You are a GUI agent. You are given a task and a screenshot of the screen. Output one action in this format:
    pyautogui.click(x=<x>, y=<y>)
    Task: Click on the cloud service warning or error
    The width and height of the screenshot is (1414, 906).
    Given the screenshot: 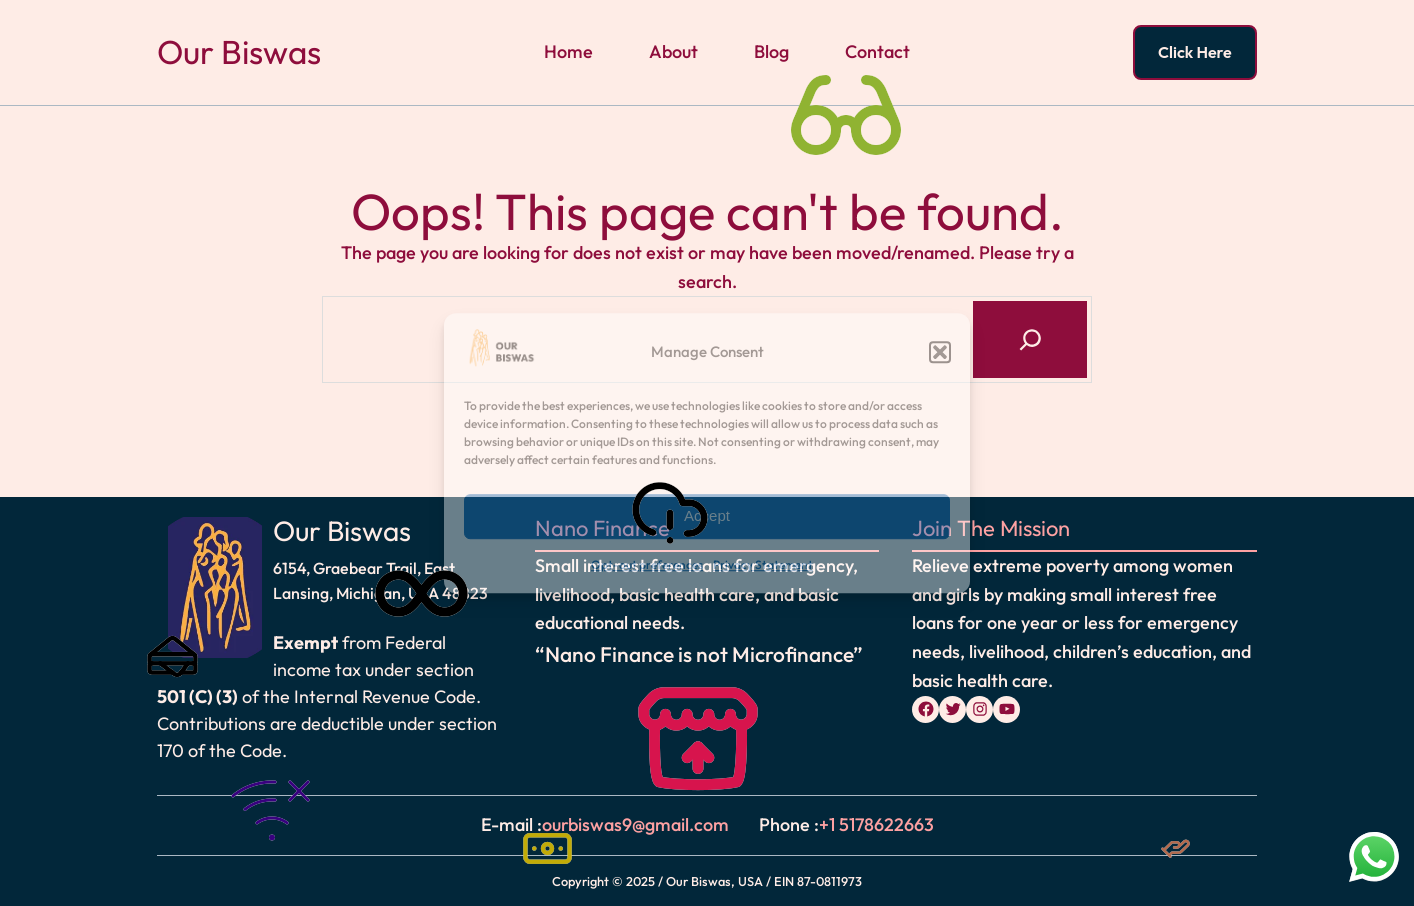 What is the action you would take?
    pyautogui.click(x=670, y=513)
    